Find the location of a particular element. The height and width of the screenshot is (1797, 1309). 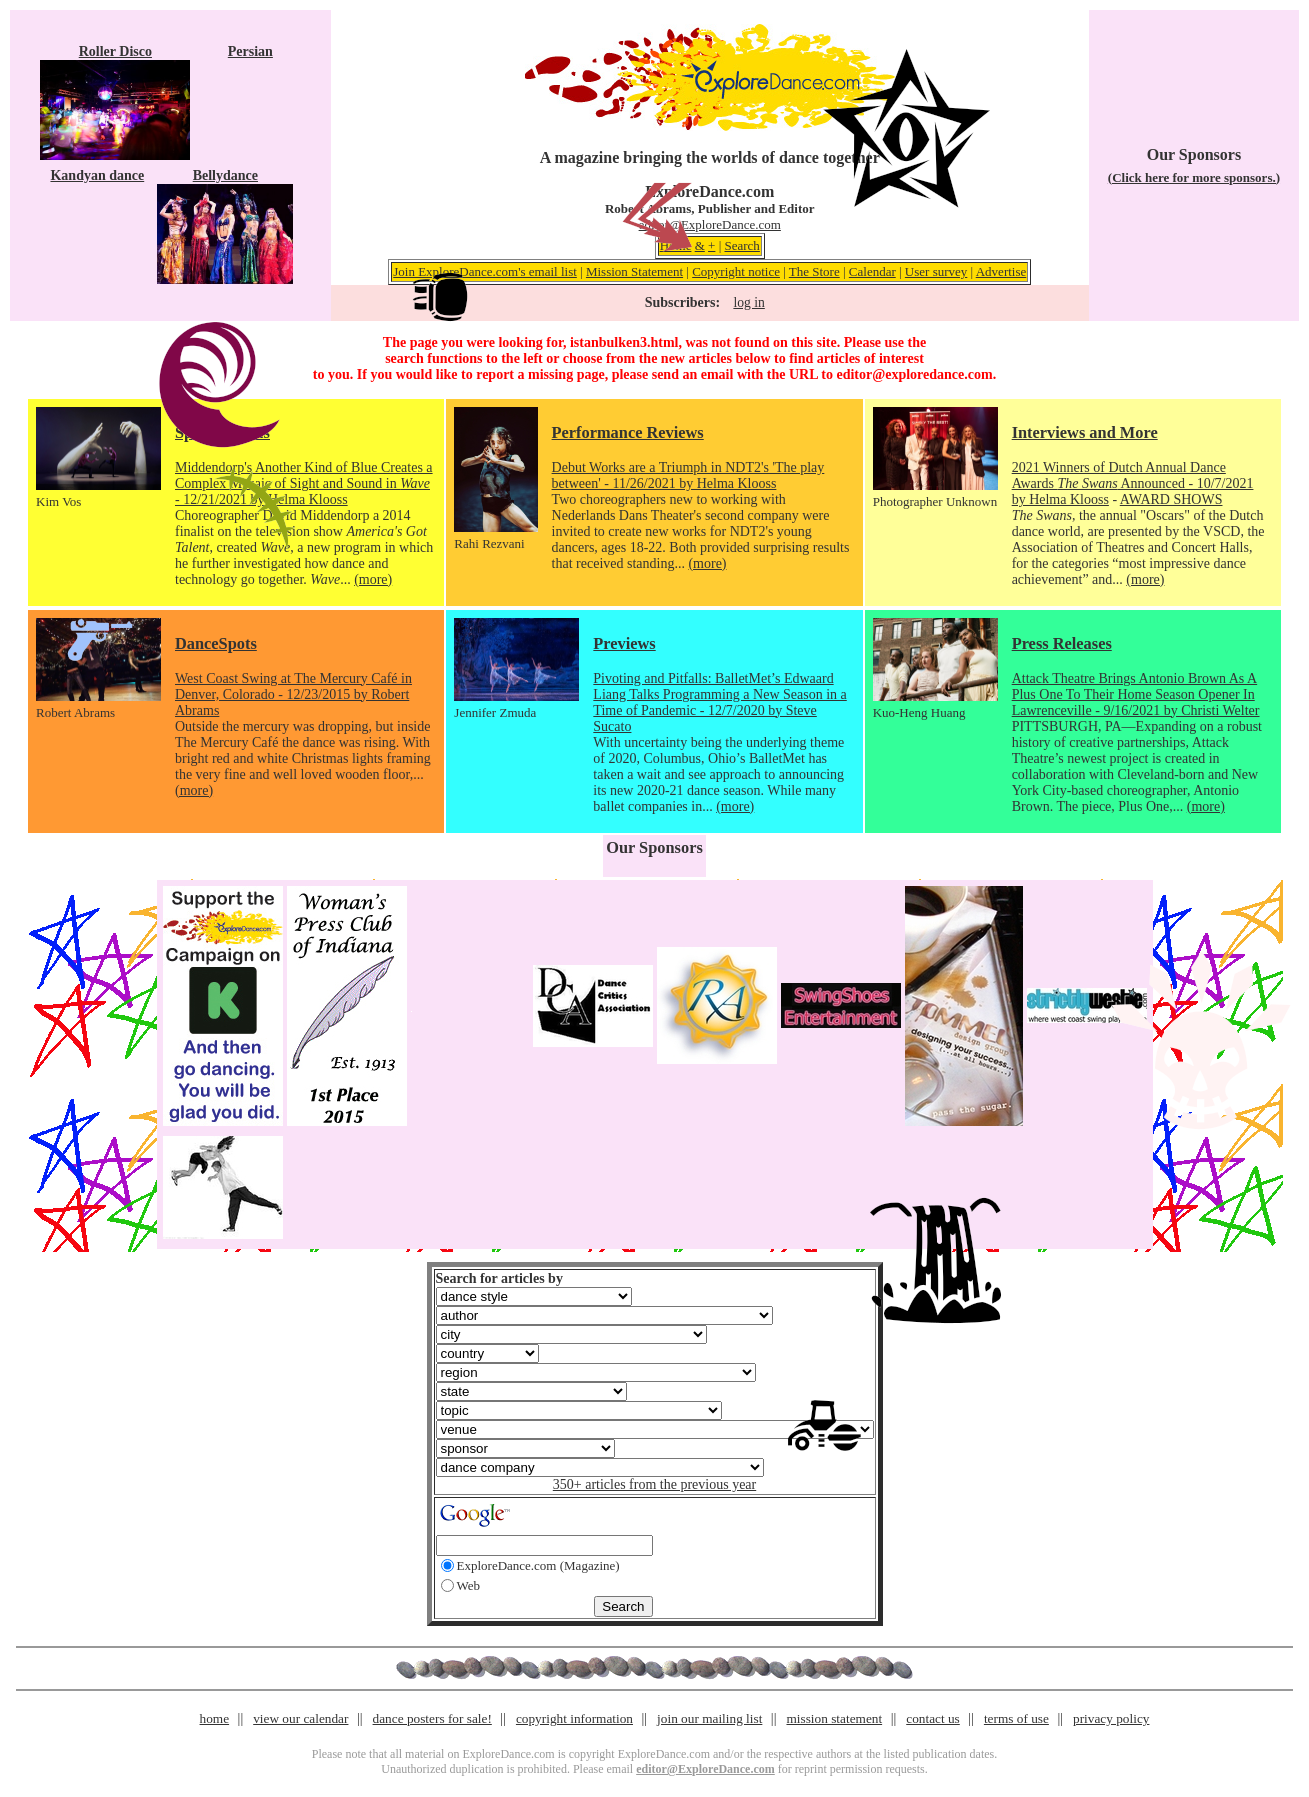

redirect or reroute an action is located at coordinates (657, 217).